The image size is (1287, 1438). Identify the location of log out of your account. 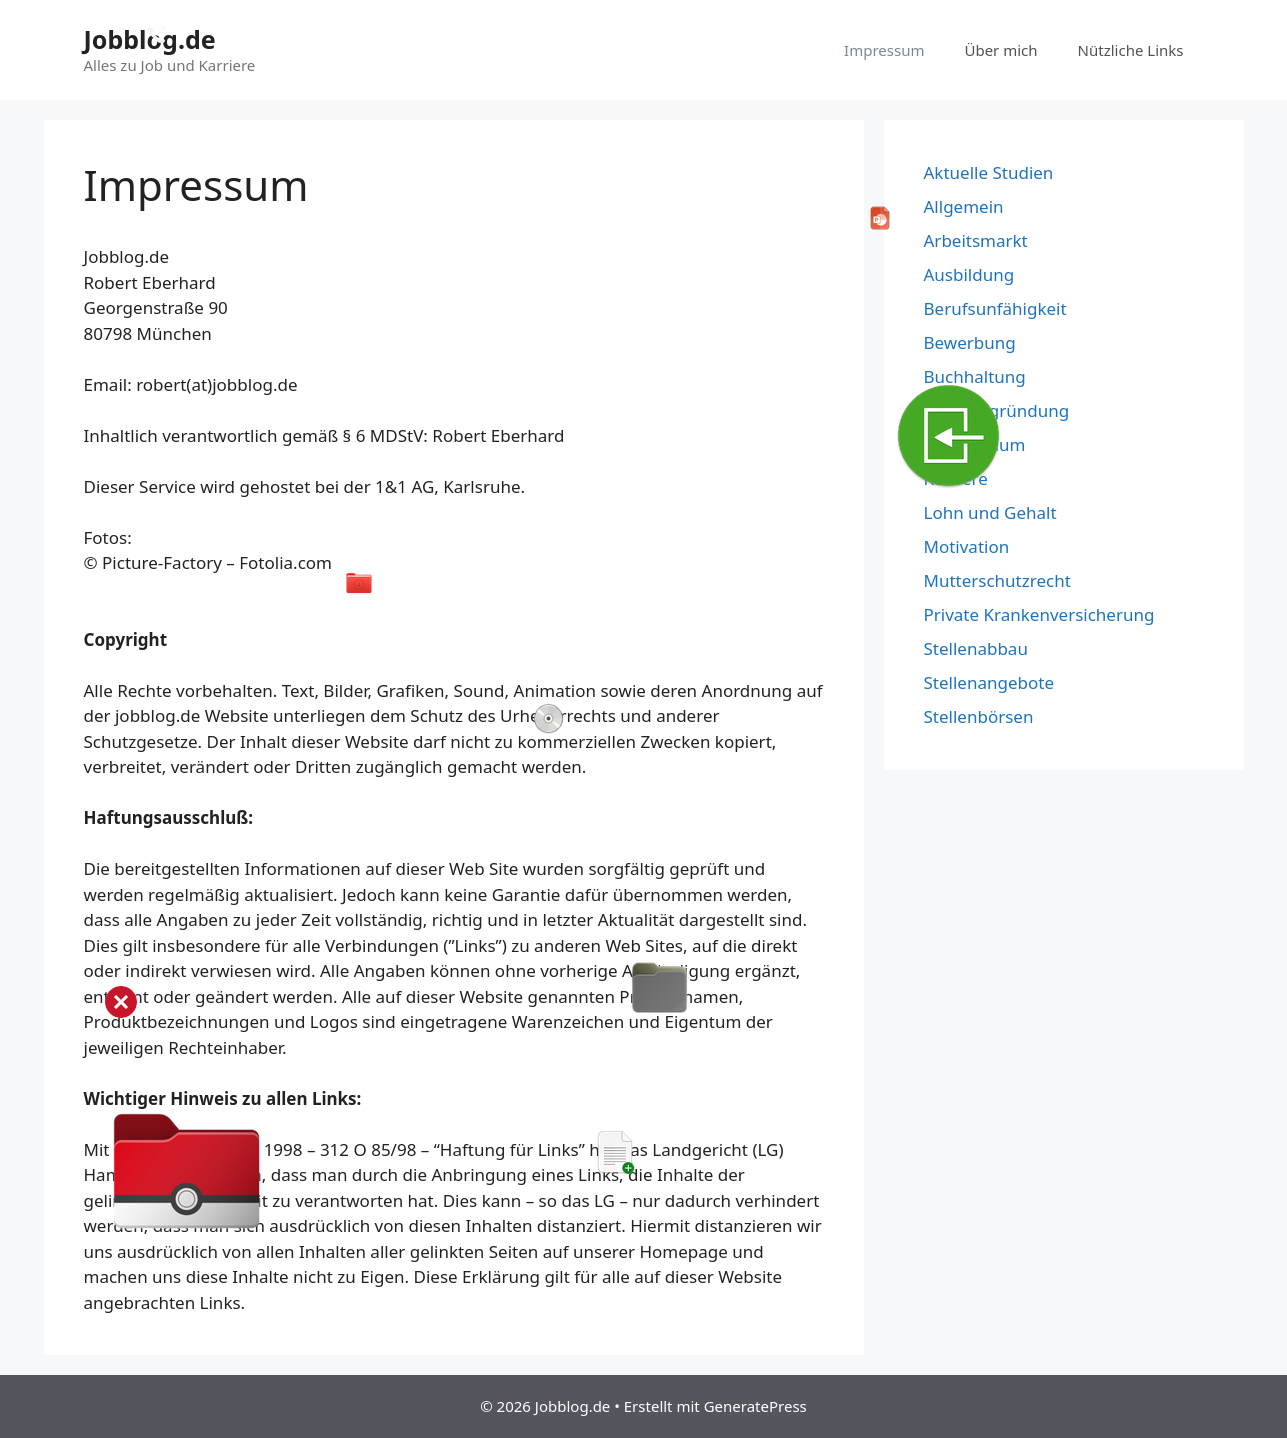
(948, 435).